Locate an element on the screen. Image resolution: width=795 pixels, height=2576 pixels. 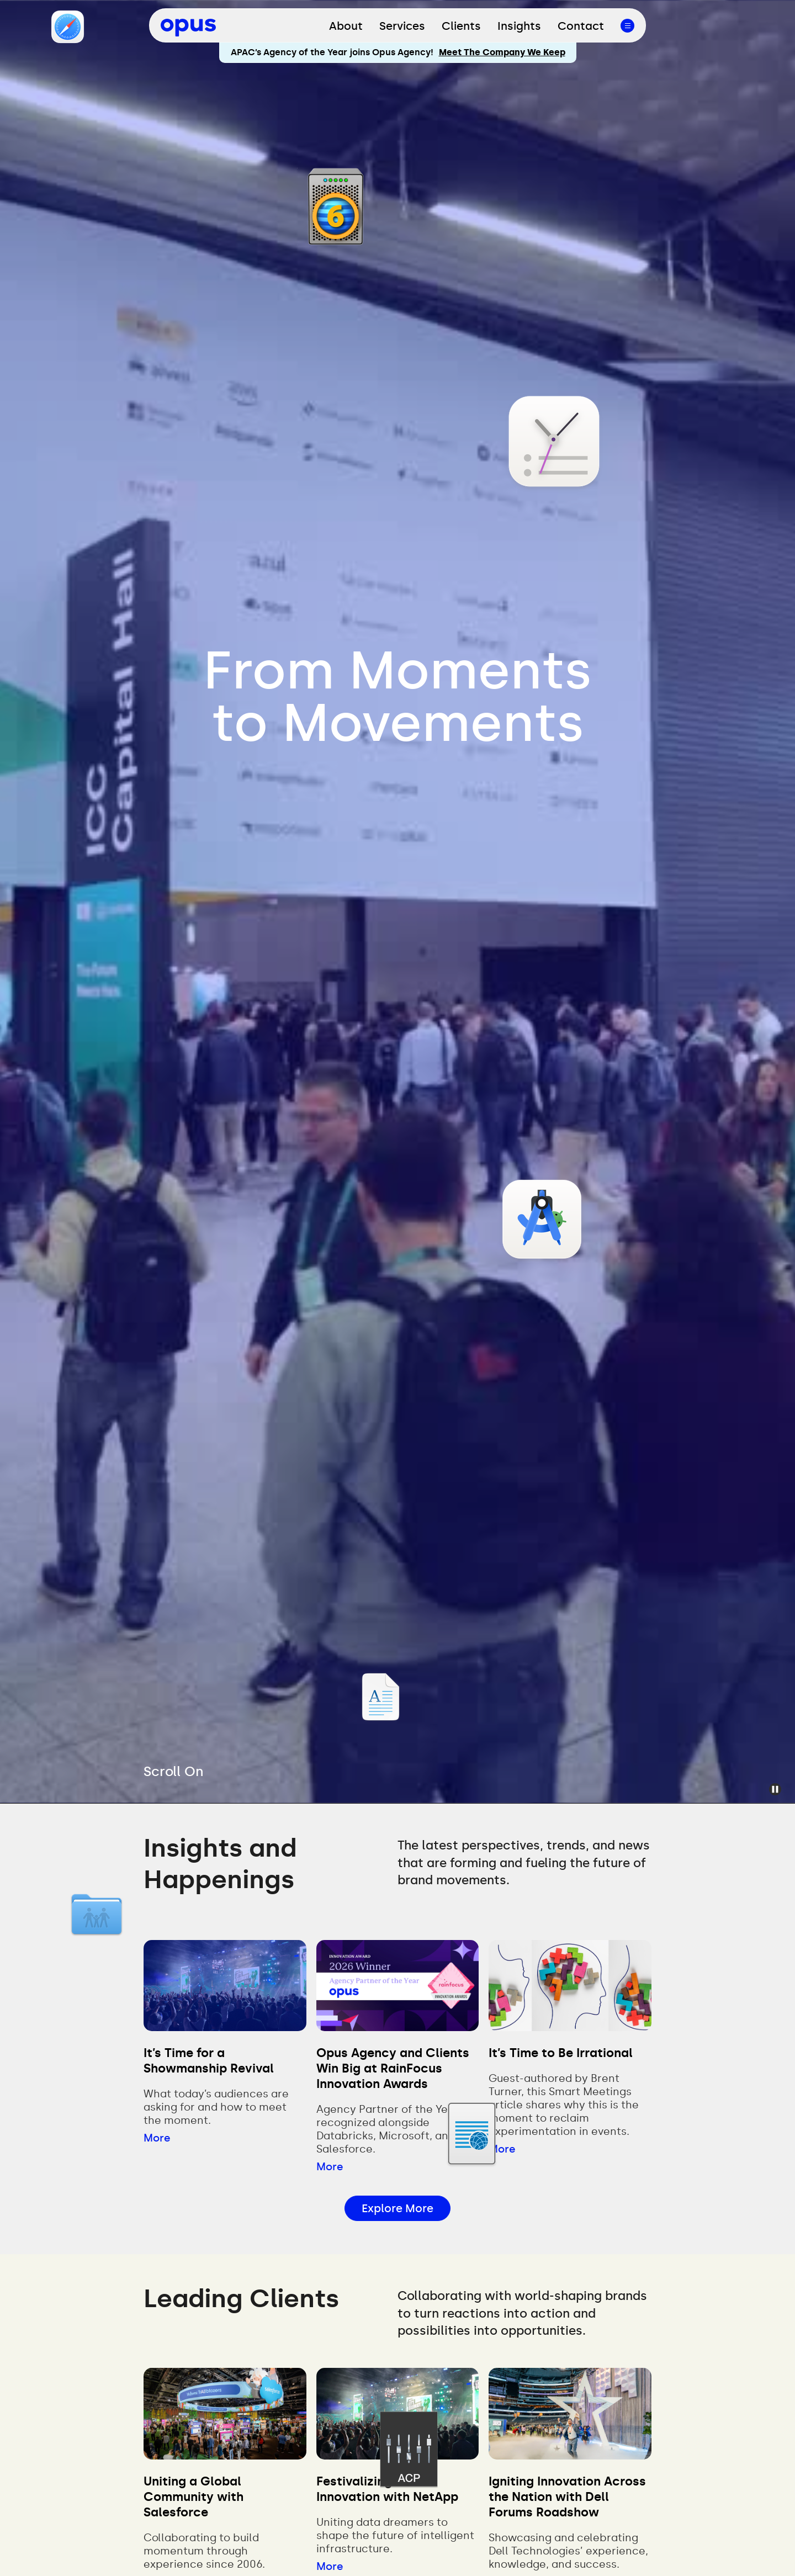
open the family shared folder is located at coordinates (97, 1914).